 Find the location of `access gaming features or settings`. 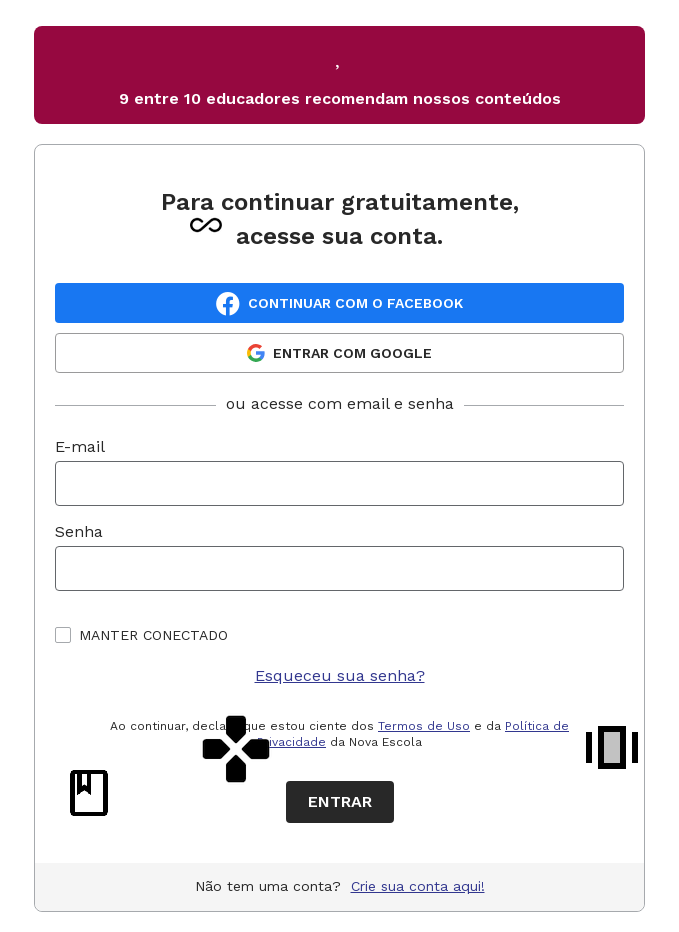

access gaming features or settings is located at coordinates (236, 749).